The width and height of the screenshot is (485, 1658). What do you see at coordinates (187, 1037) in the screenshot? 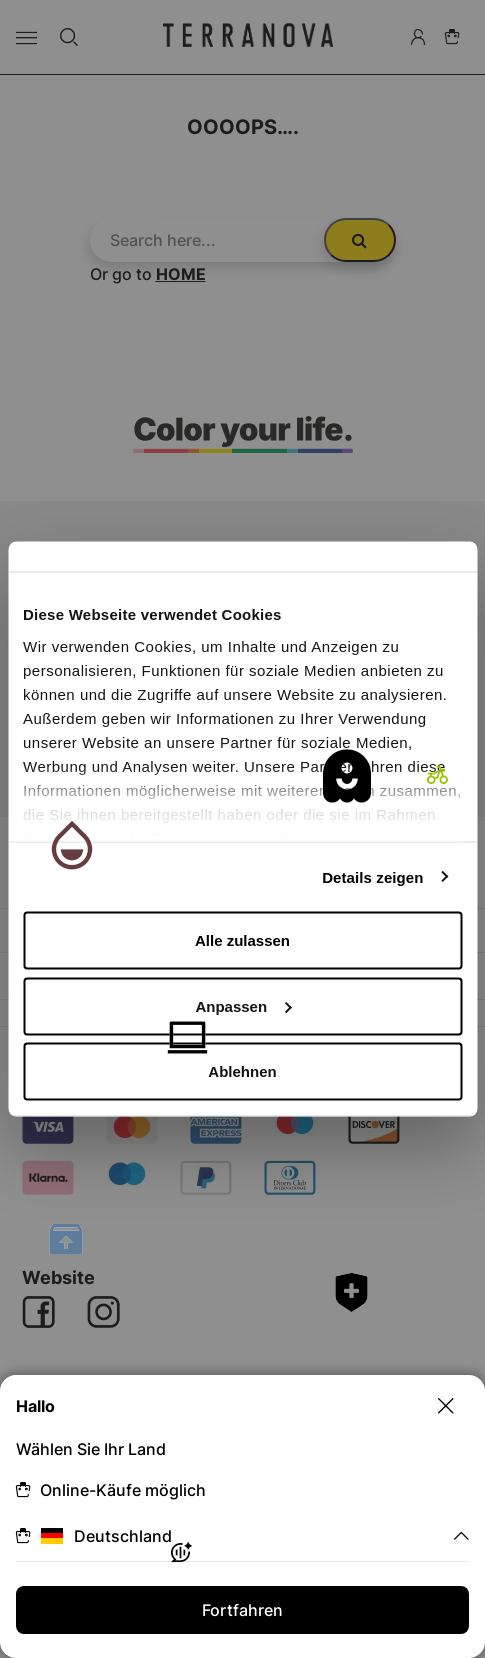
I see `view on macbook or laptop device` at bounding box center [187, 1037].